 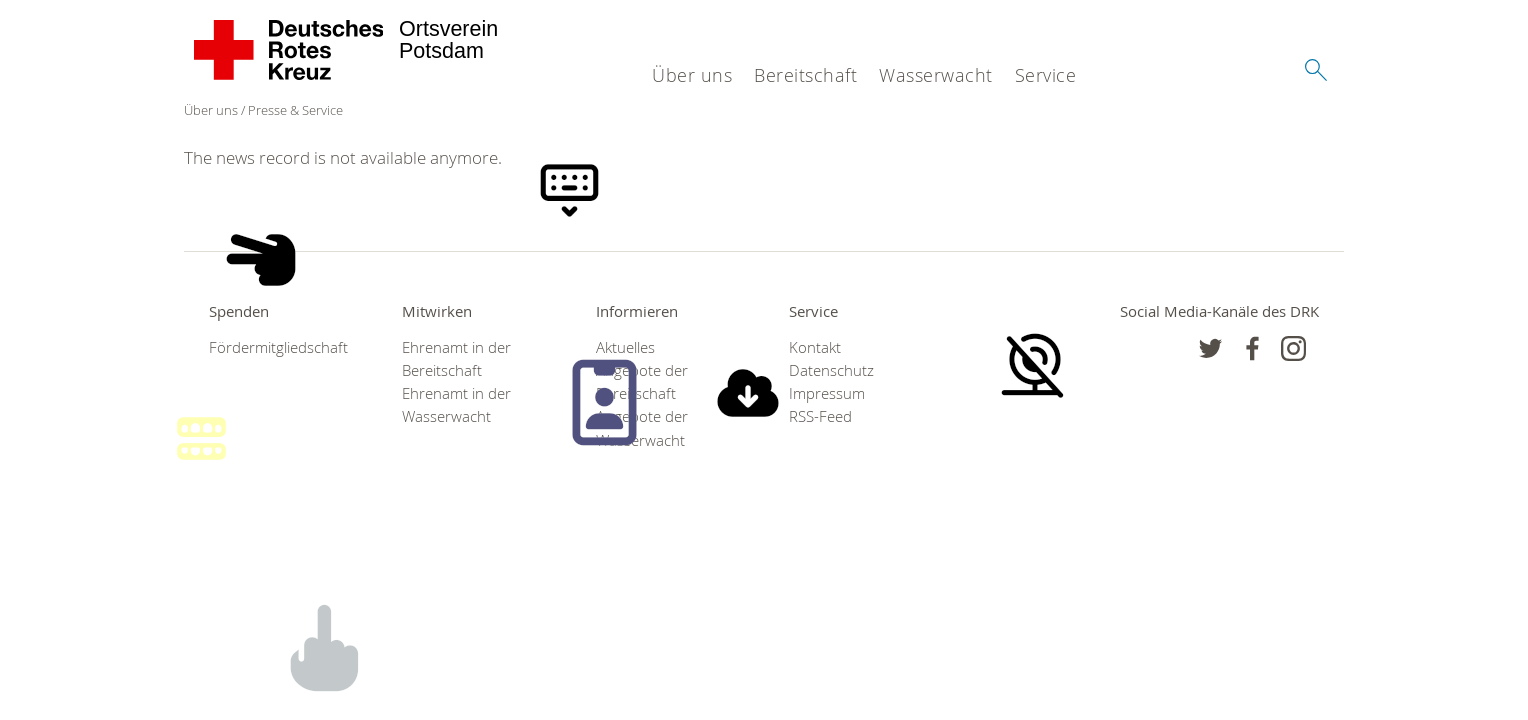 What do you see at coordinates (569, 190) in the screenshot?
I see `show on-screen keyboard` at bounding box center [569, 190].